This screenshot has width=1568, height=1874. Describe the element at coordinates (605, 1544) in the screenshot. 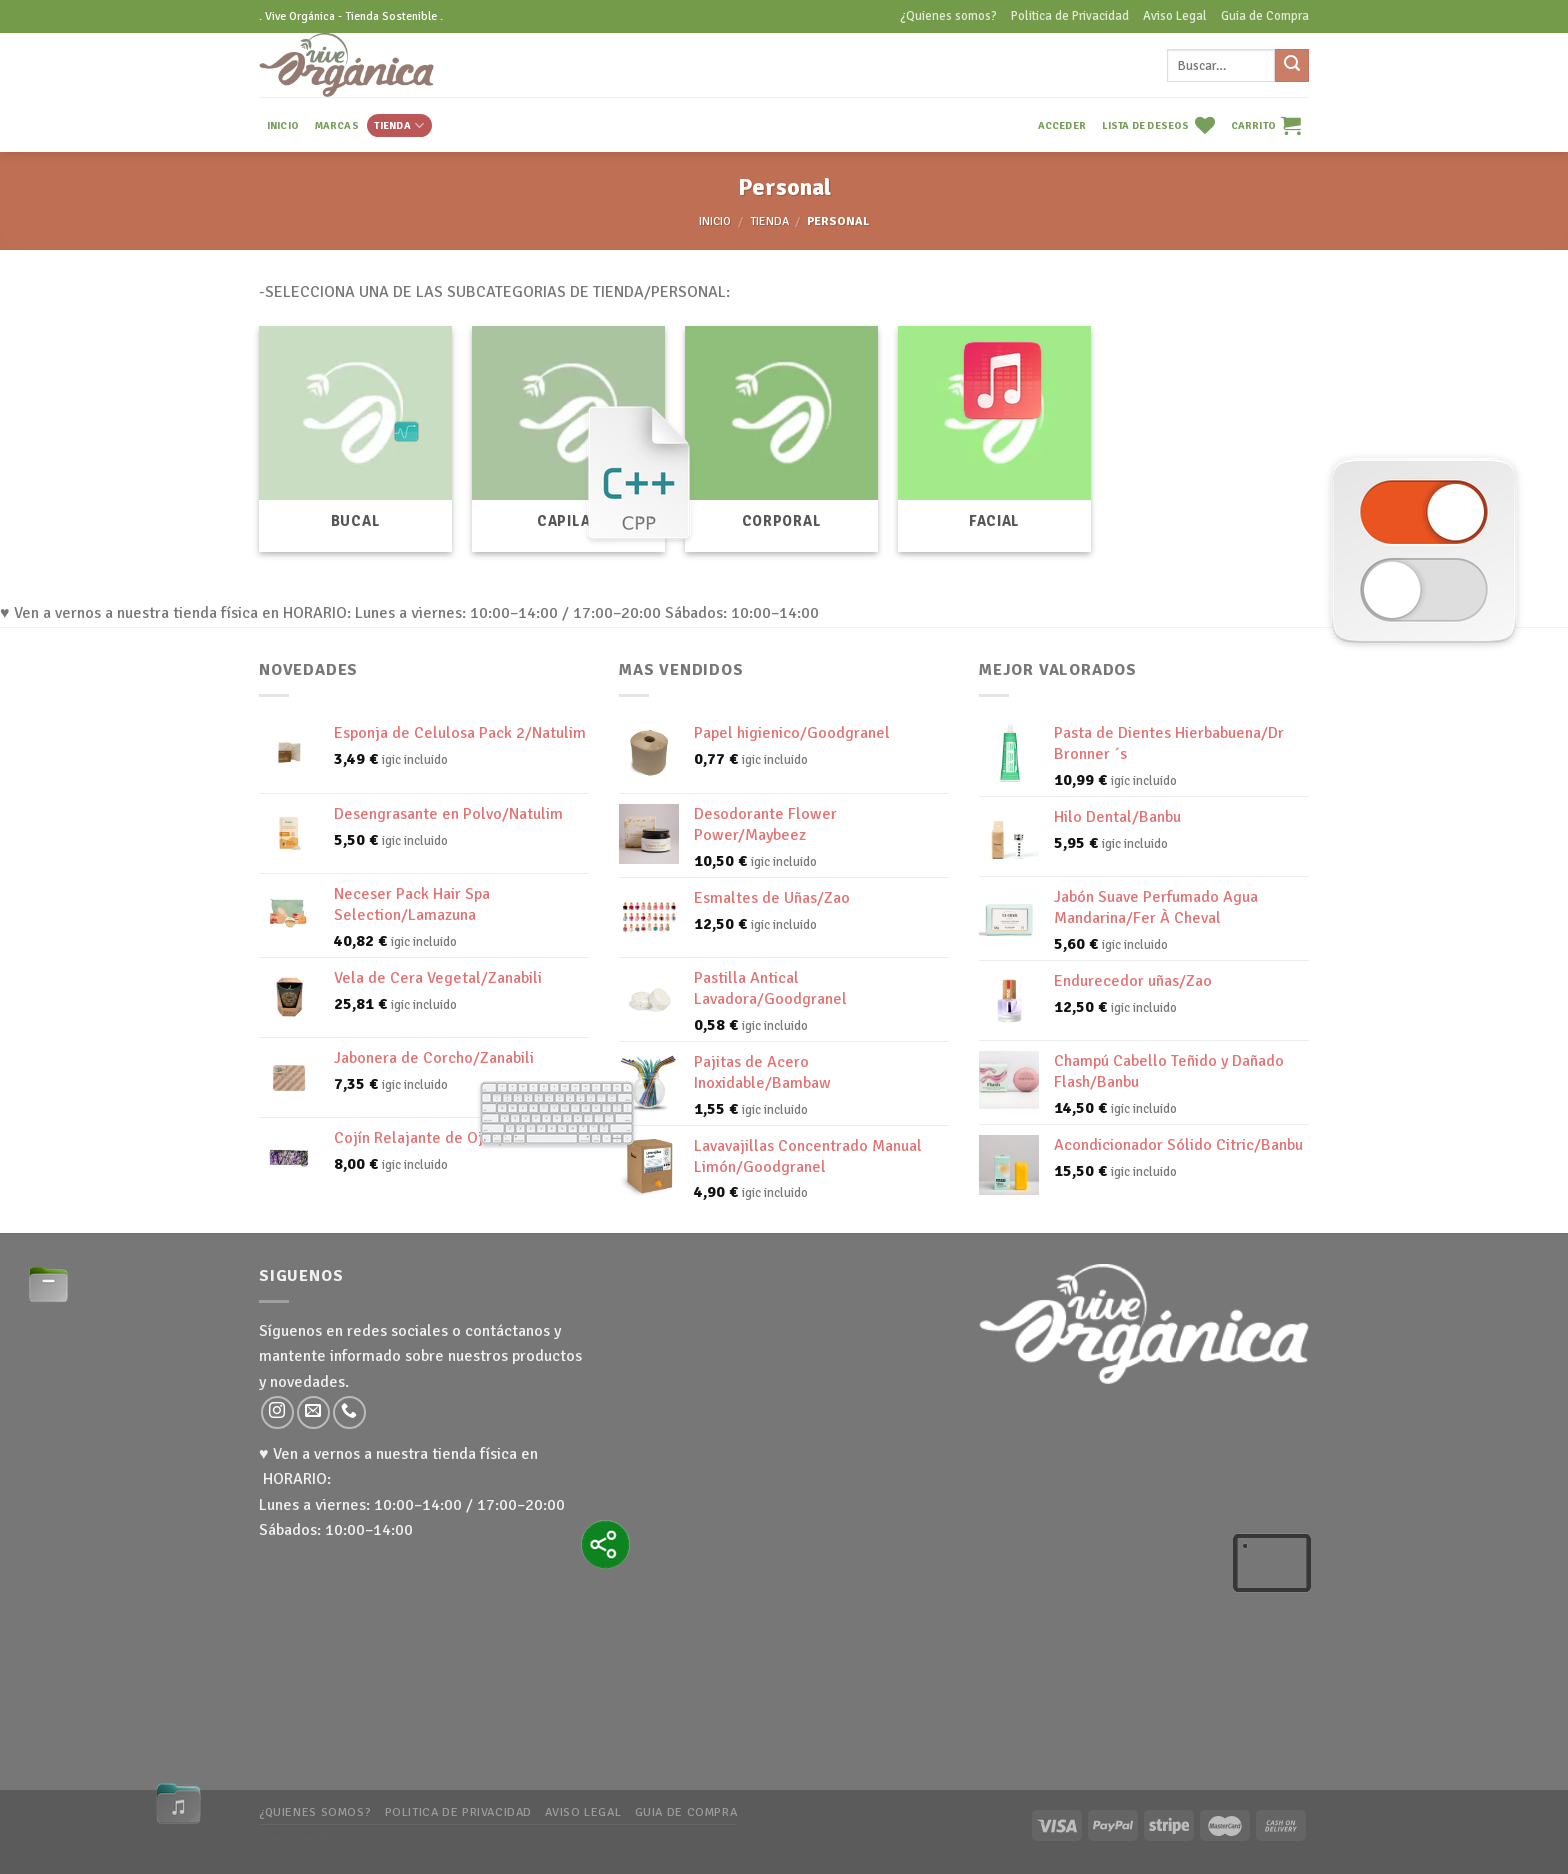

I see `access sharing and network preferences` at that location.